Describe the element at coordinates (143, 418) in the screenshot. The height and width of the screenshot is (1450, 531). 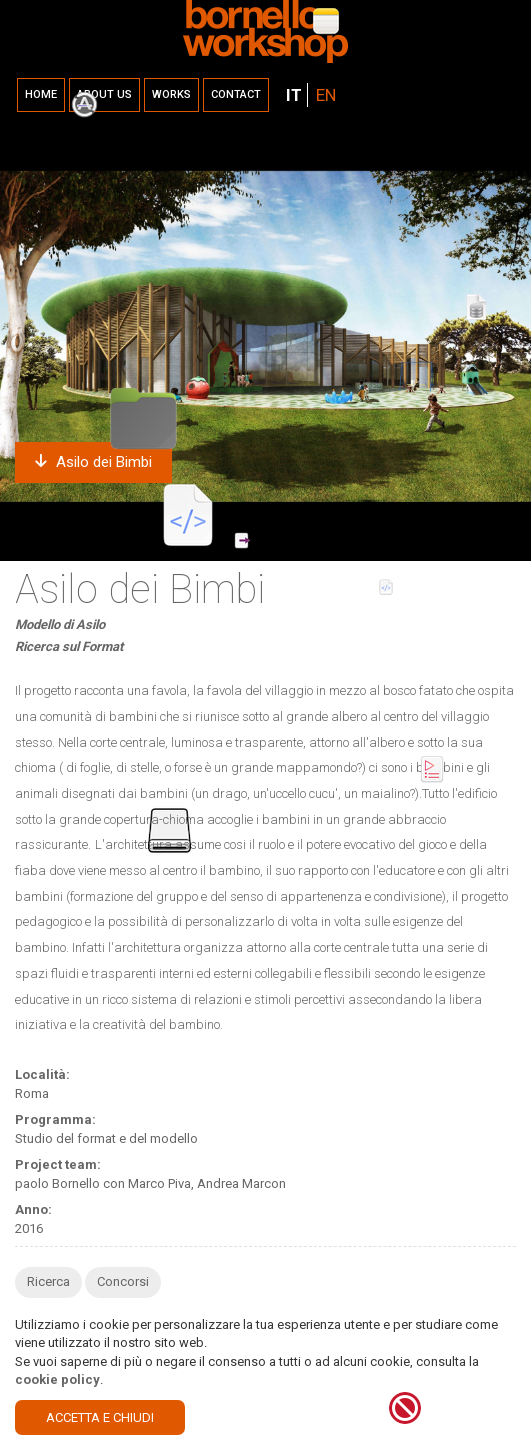
I see `open file folder` at that location.